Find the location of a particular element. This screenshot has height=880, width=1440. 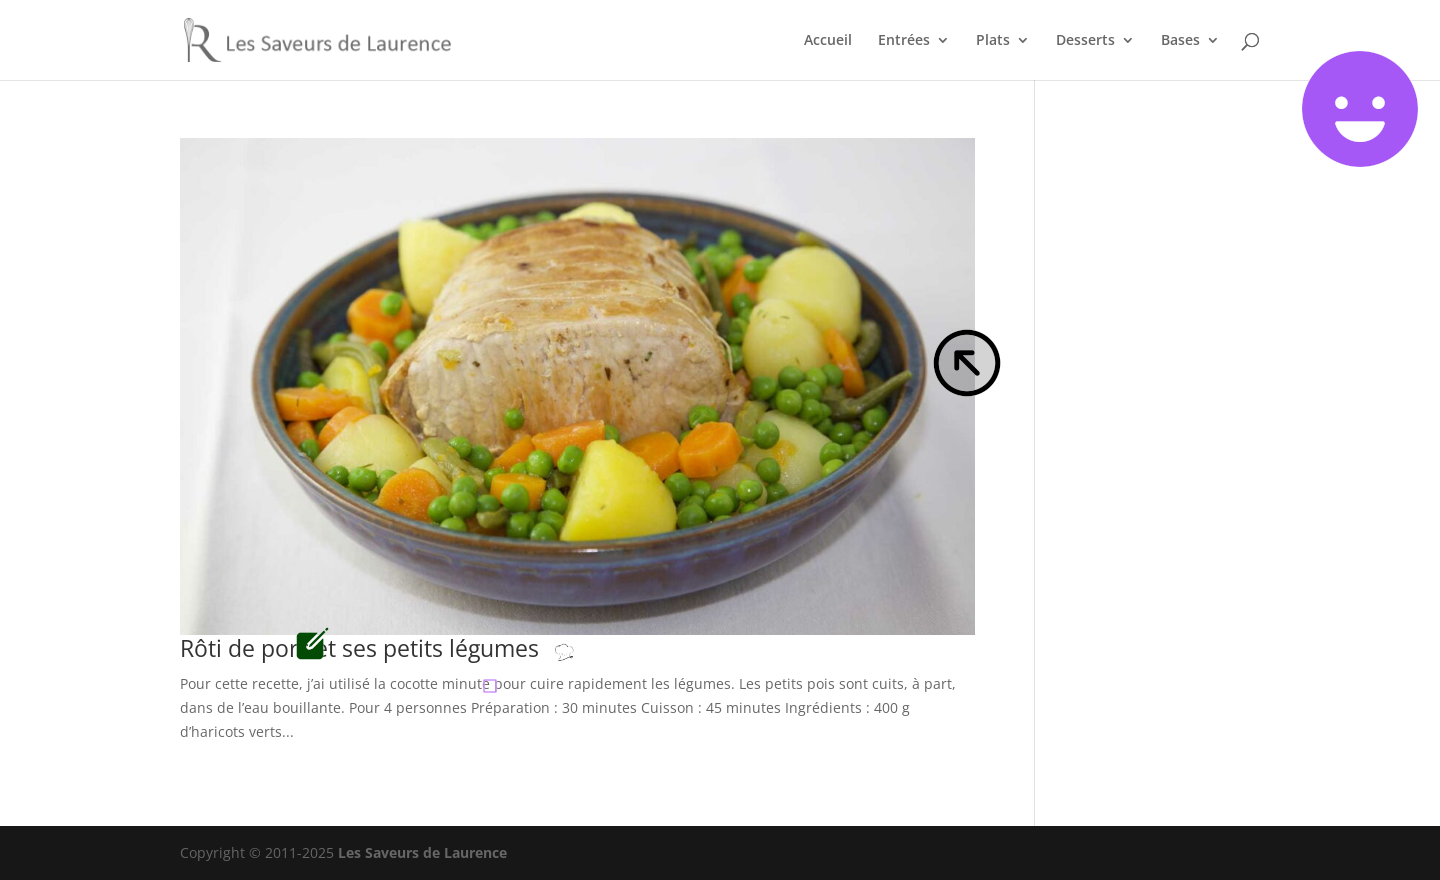

stop or halt a running process is located at coordinates (490, 686).